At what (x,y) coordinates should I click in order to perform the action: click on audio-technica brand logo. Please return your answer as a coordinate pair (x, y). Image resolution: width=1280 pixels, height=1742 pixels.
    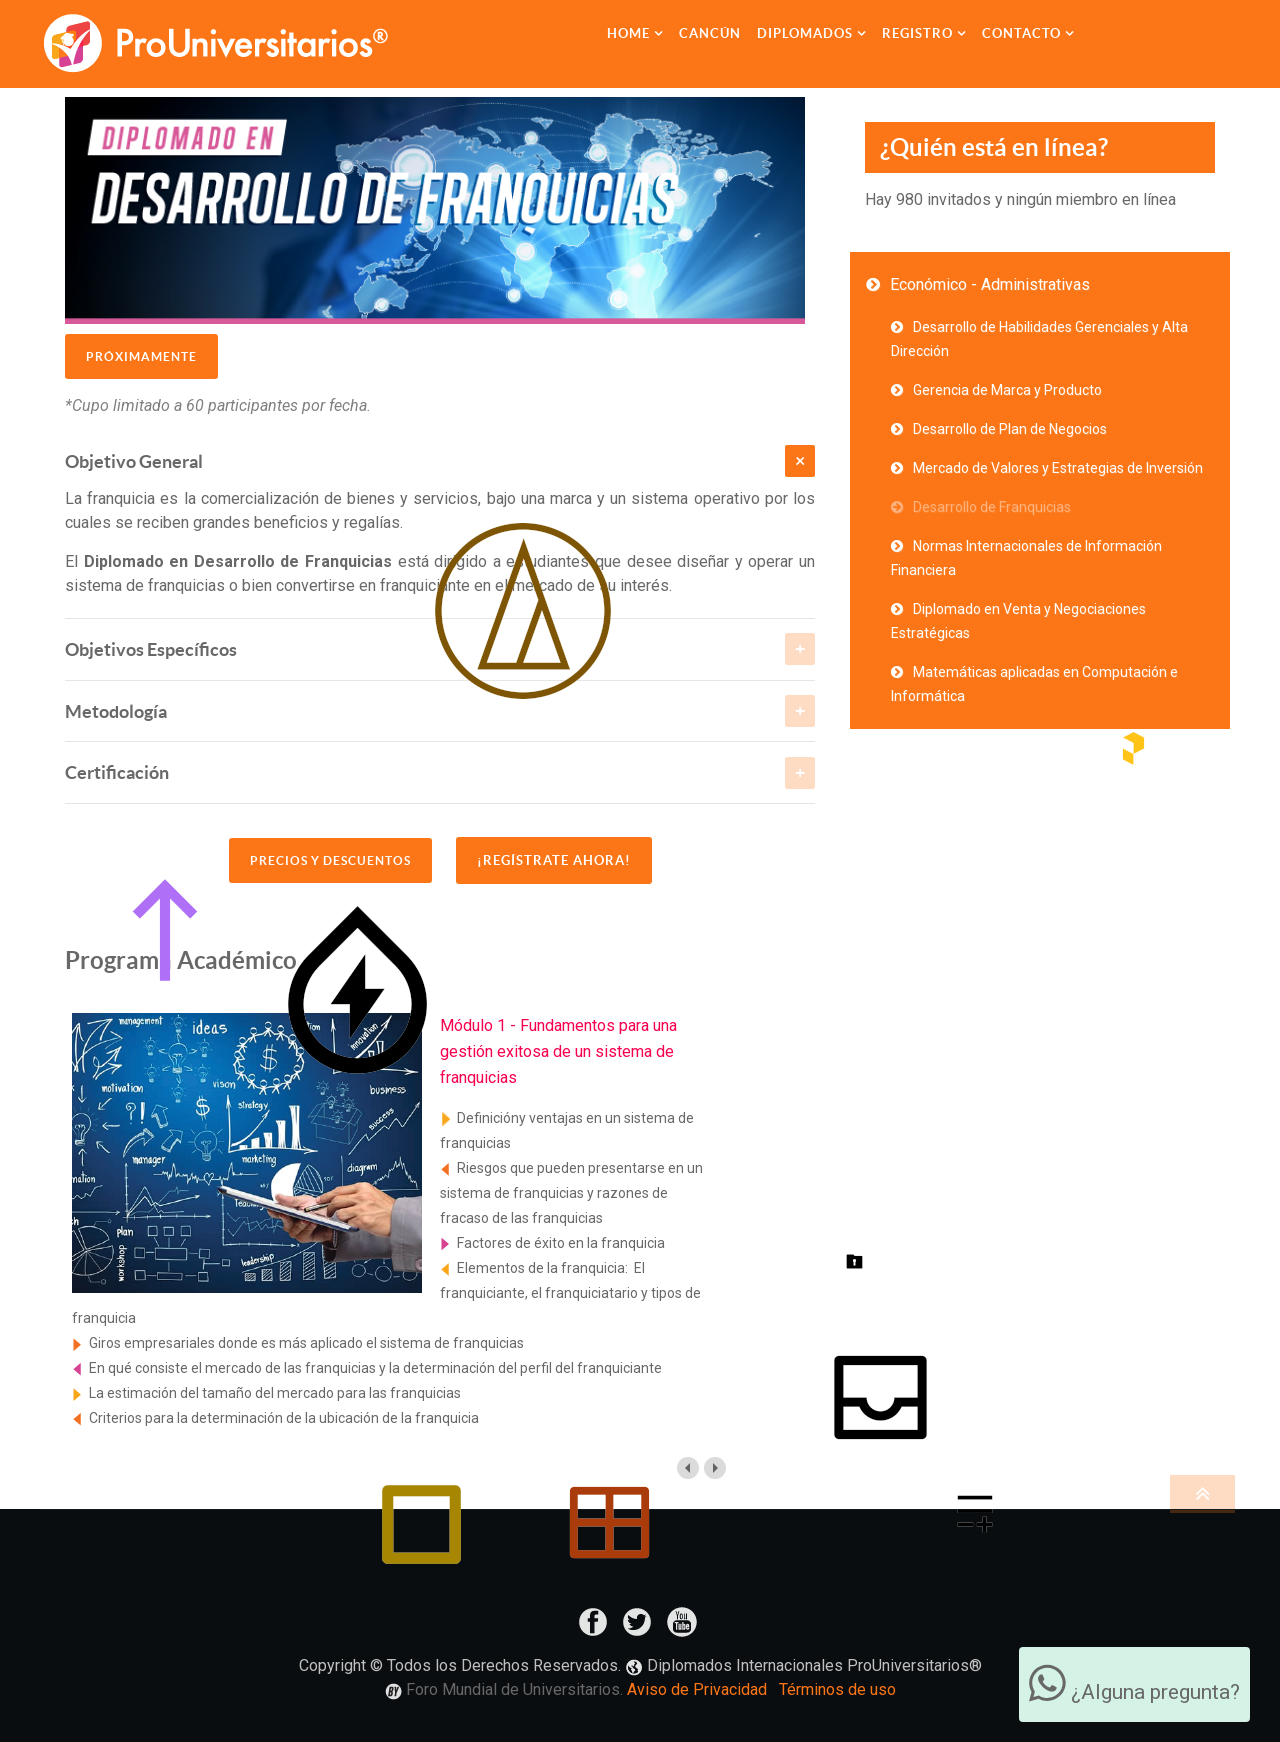
    Looking at the image, I should click on (523, 611).